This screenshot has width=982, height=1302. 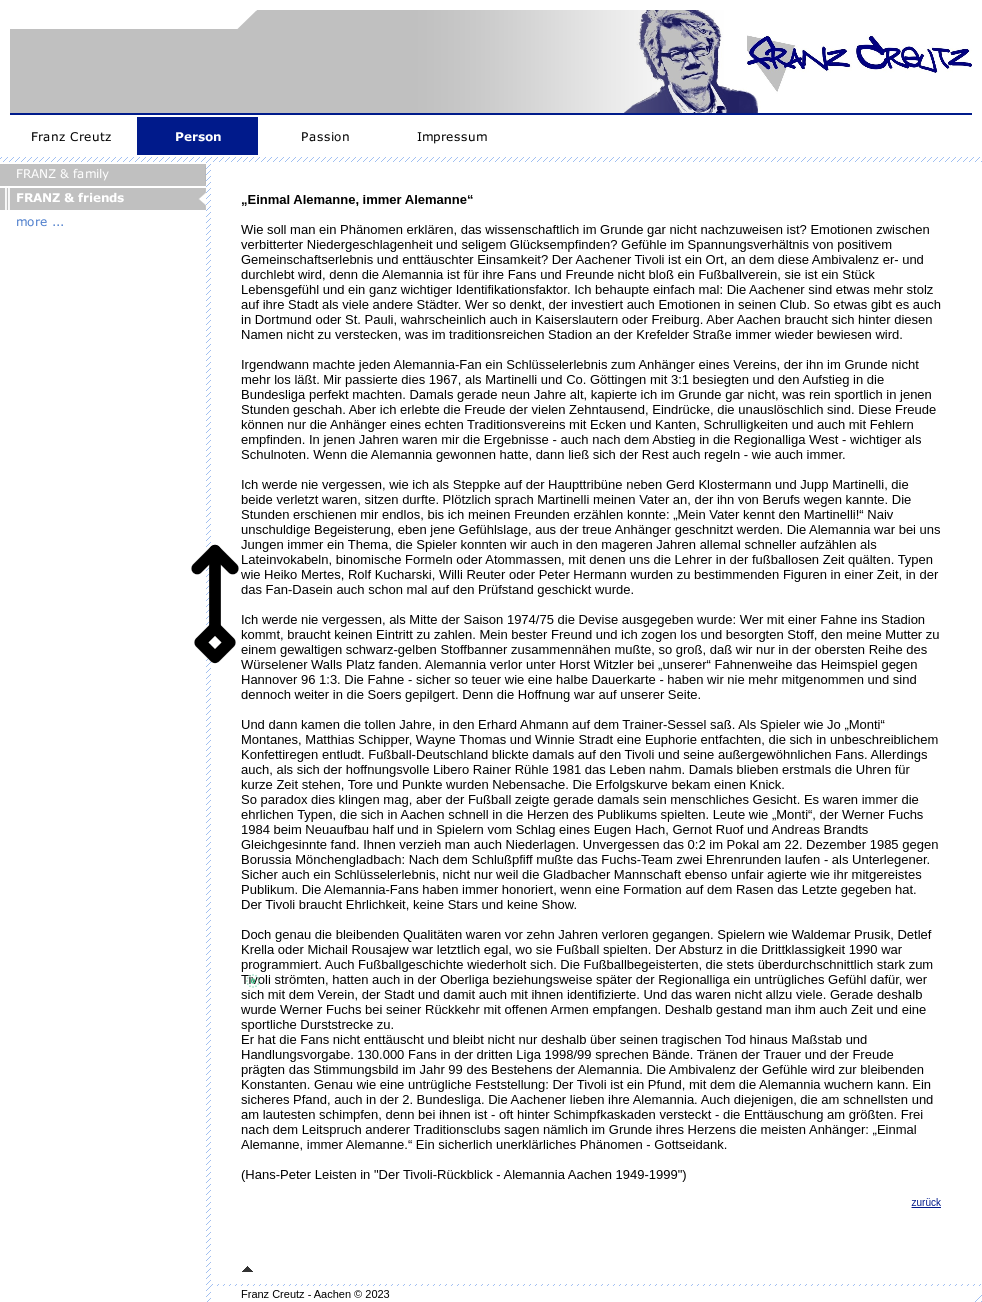 I want to click on indicates zero time elapsed or no duration, so click(x=253, y=981).